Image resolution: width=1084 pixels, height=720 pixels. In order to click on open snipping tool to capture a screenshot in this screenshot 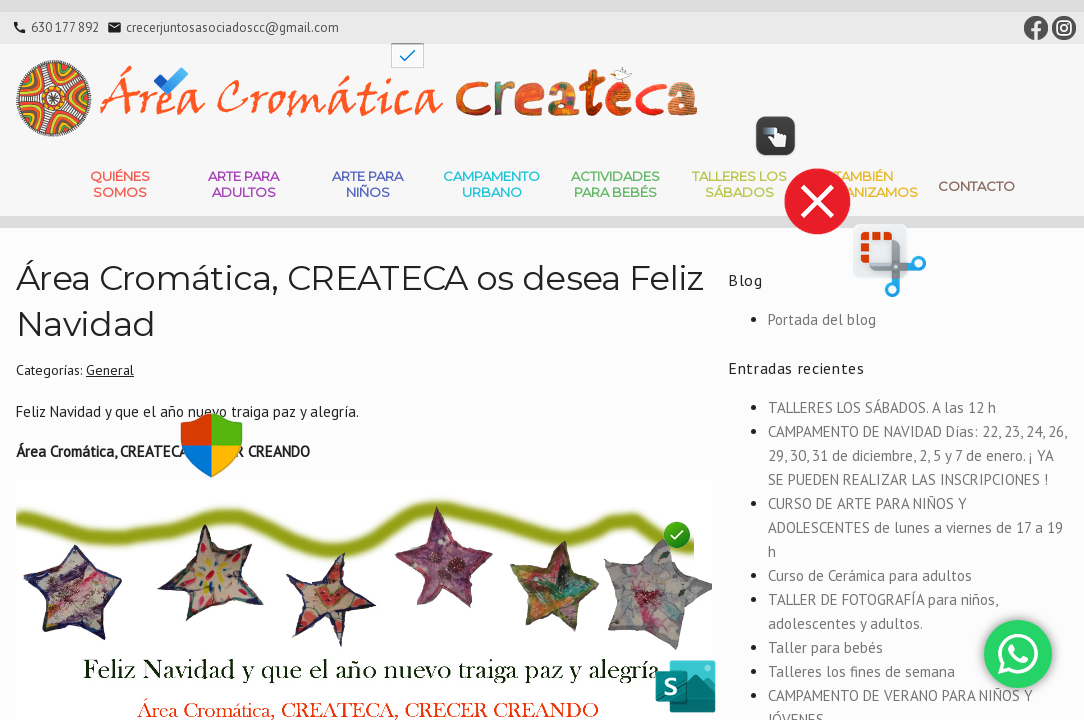, I will do `click(889, 260)`.